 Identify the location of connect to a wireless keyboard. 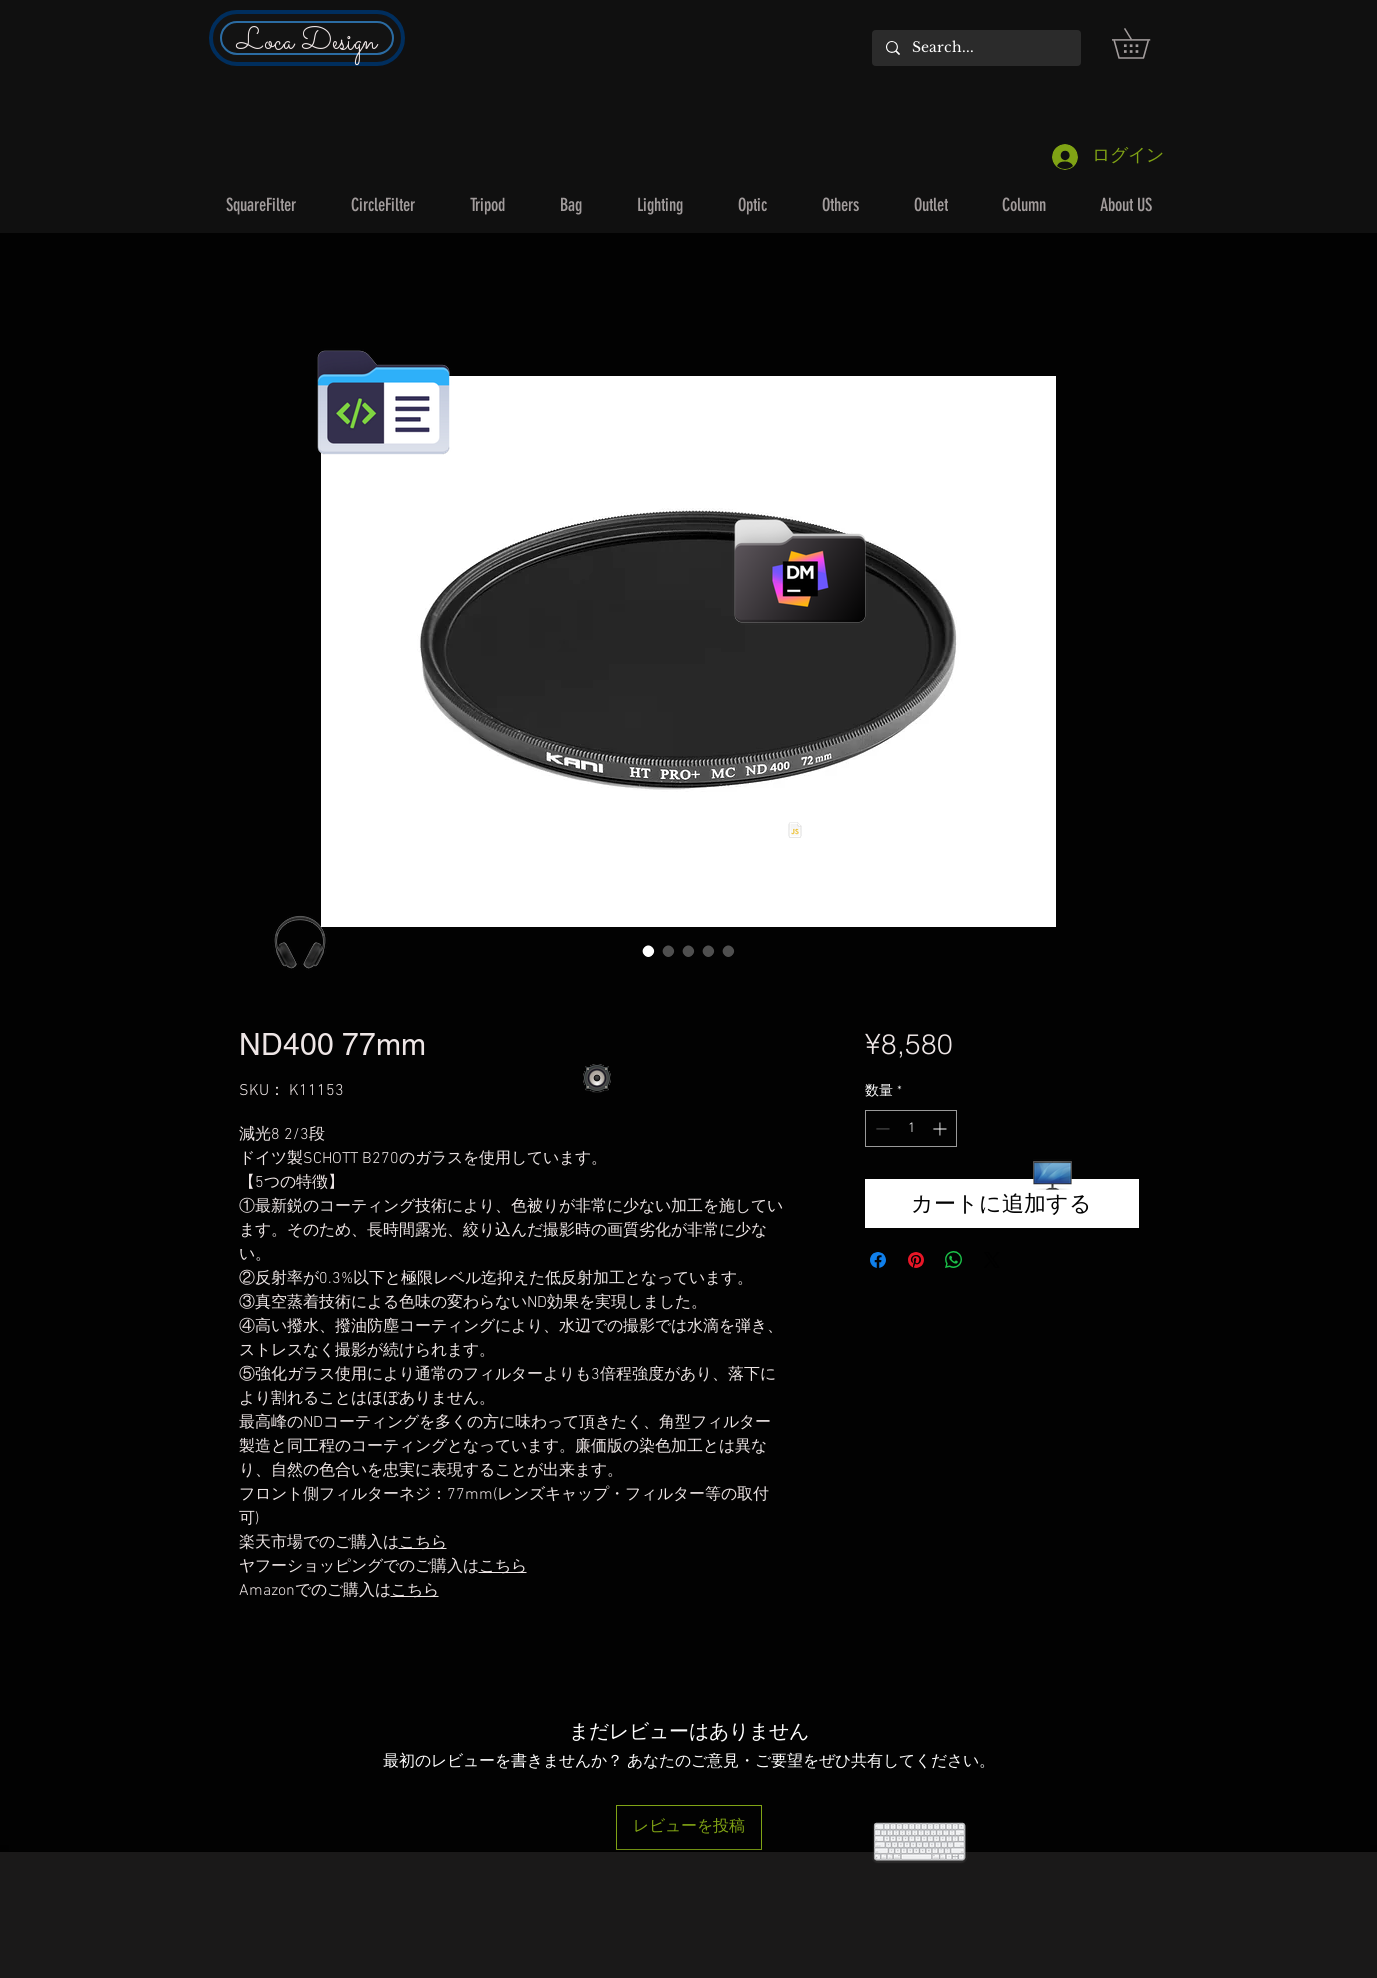
(919, 1841).